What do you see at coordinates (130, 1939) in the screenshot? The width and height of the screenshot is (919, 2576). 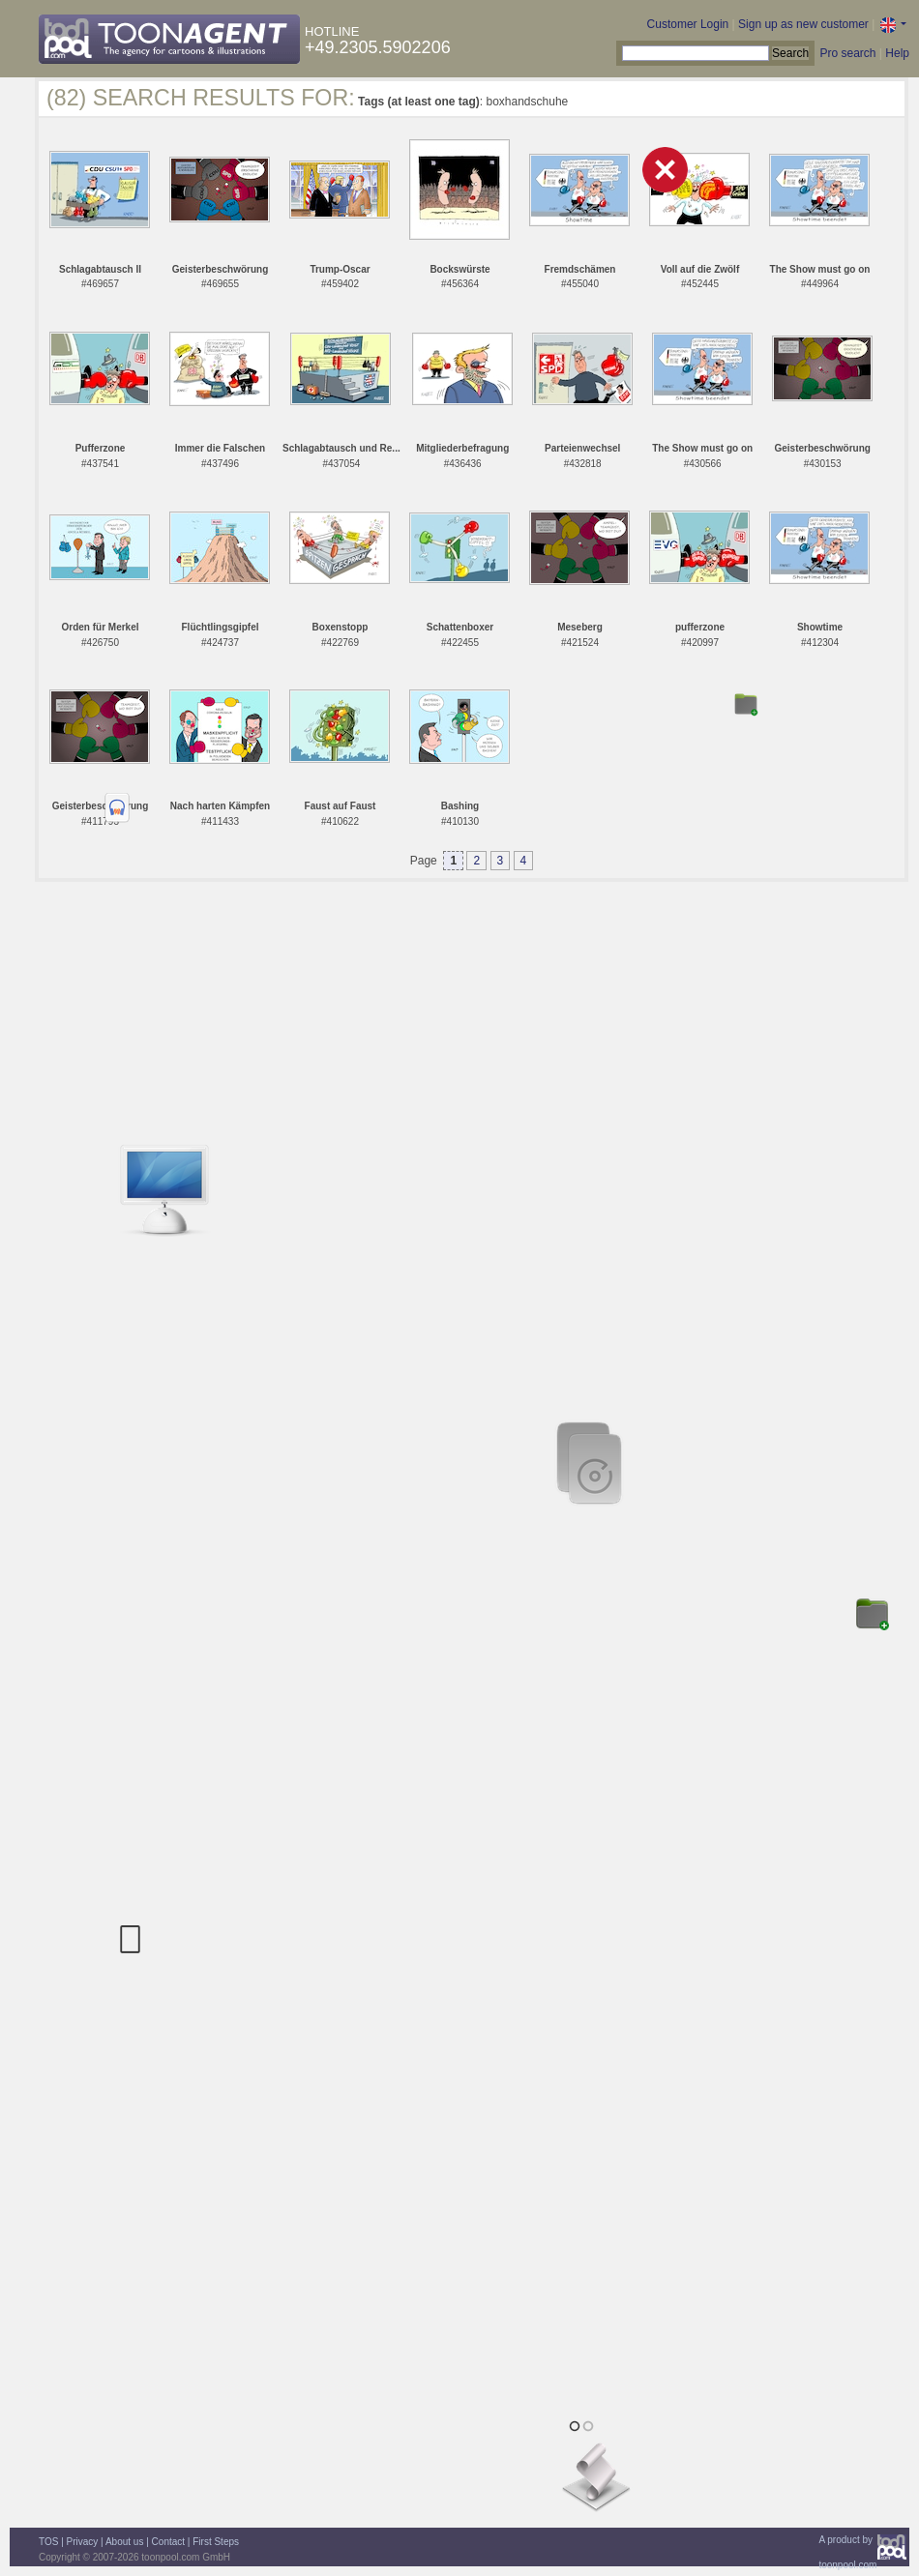 I see `indicates a tablet or touch-screen device` at bounding box center [130, 1939].